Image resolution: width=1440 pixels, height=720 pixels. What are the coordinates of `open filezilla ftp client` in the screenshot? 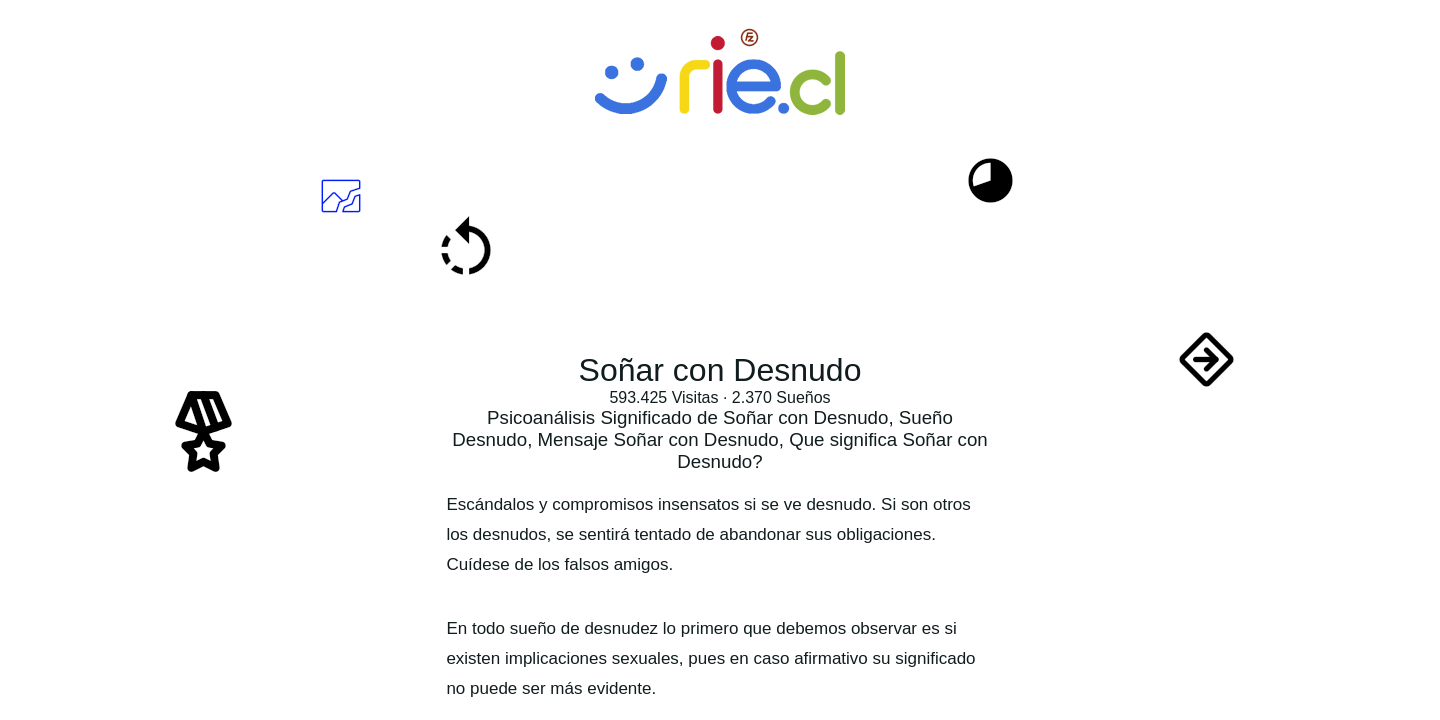 It's located at (749, 37).